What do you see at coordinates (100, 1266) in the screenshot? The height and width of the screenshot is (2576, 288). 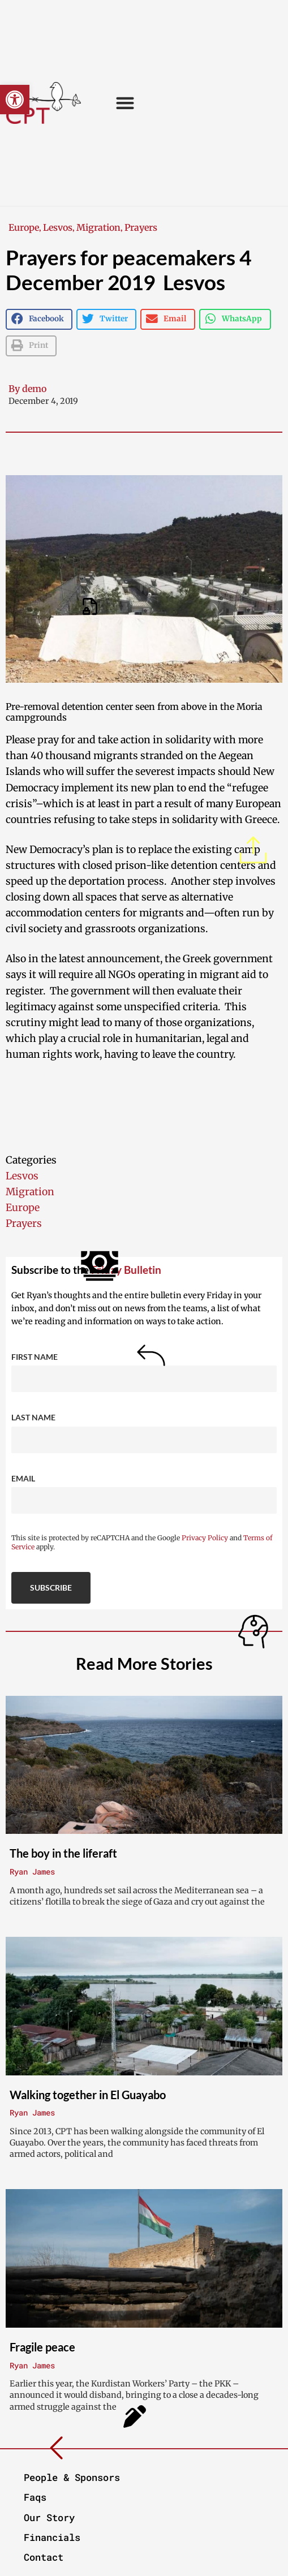 I see `view your cash balance` at bounding box center [100, 1266].